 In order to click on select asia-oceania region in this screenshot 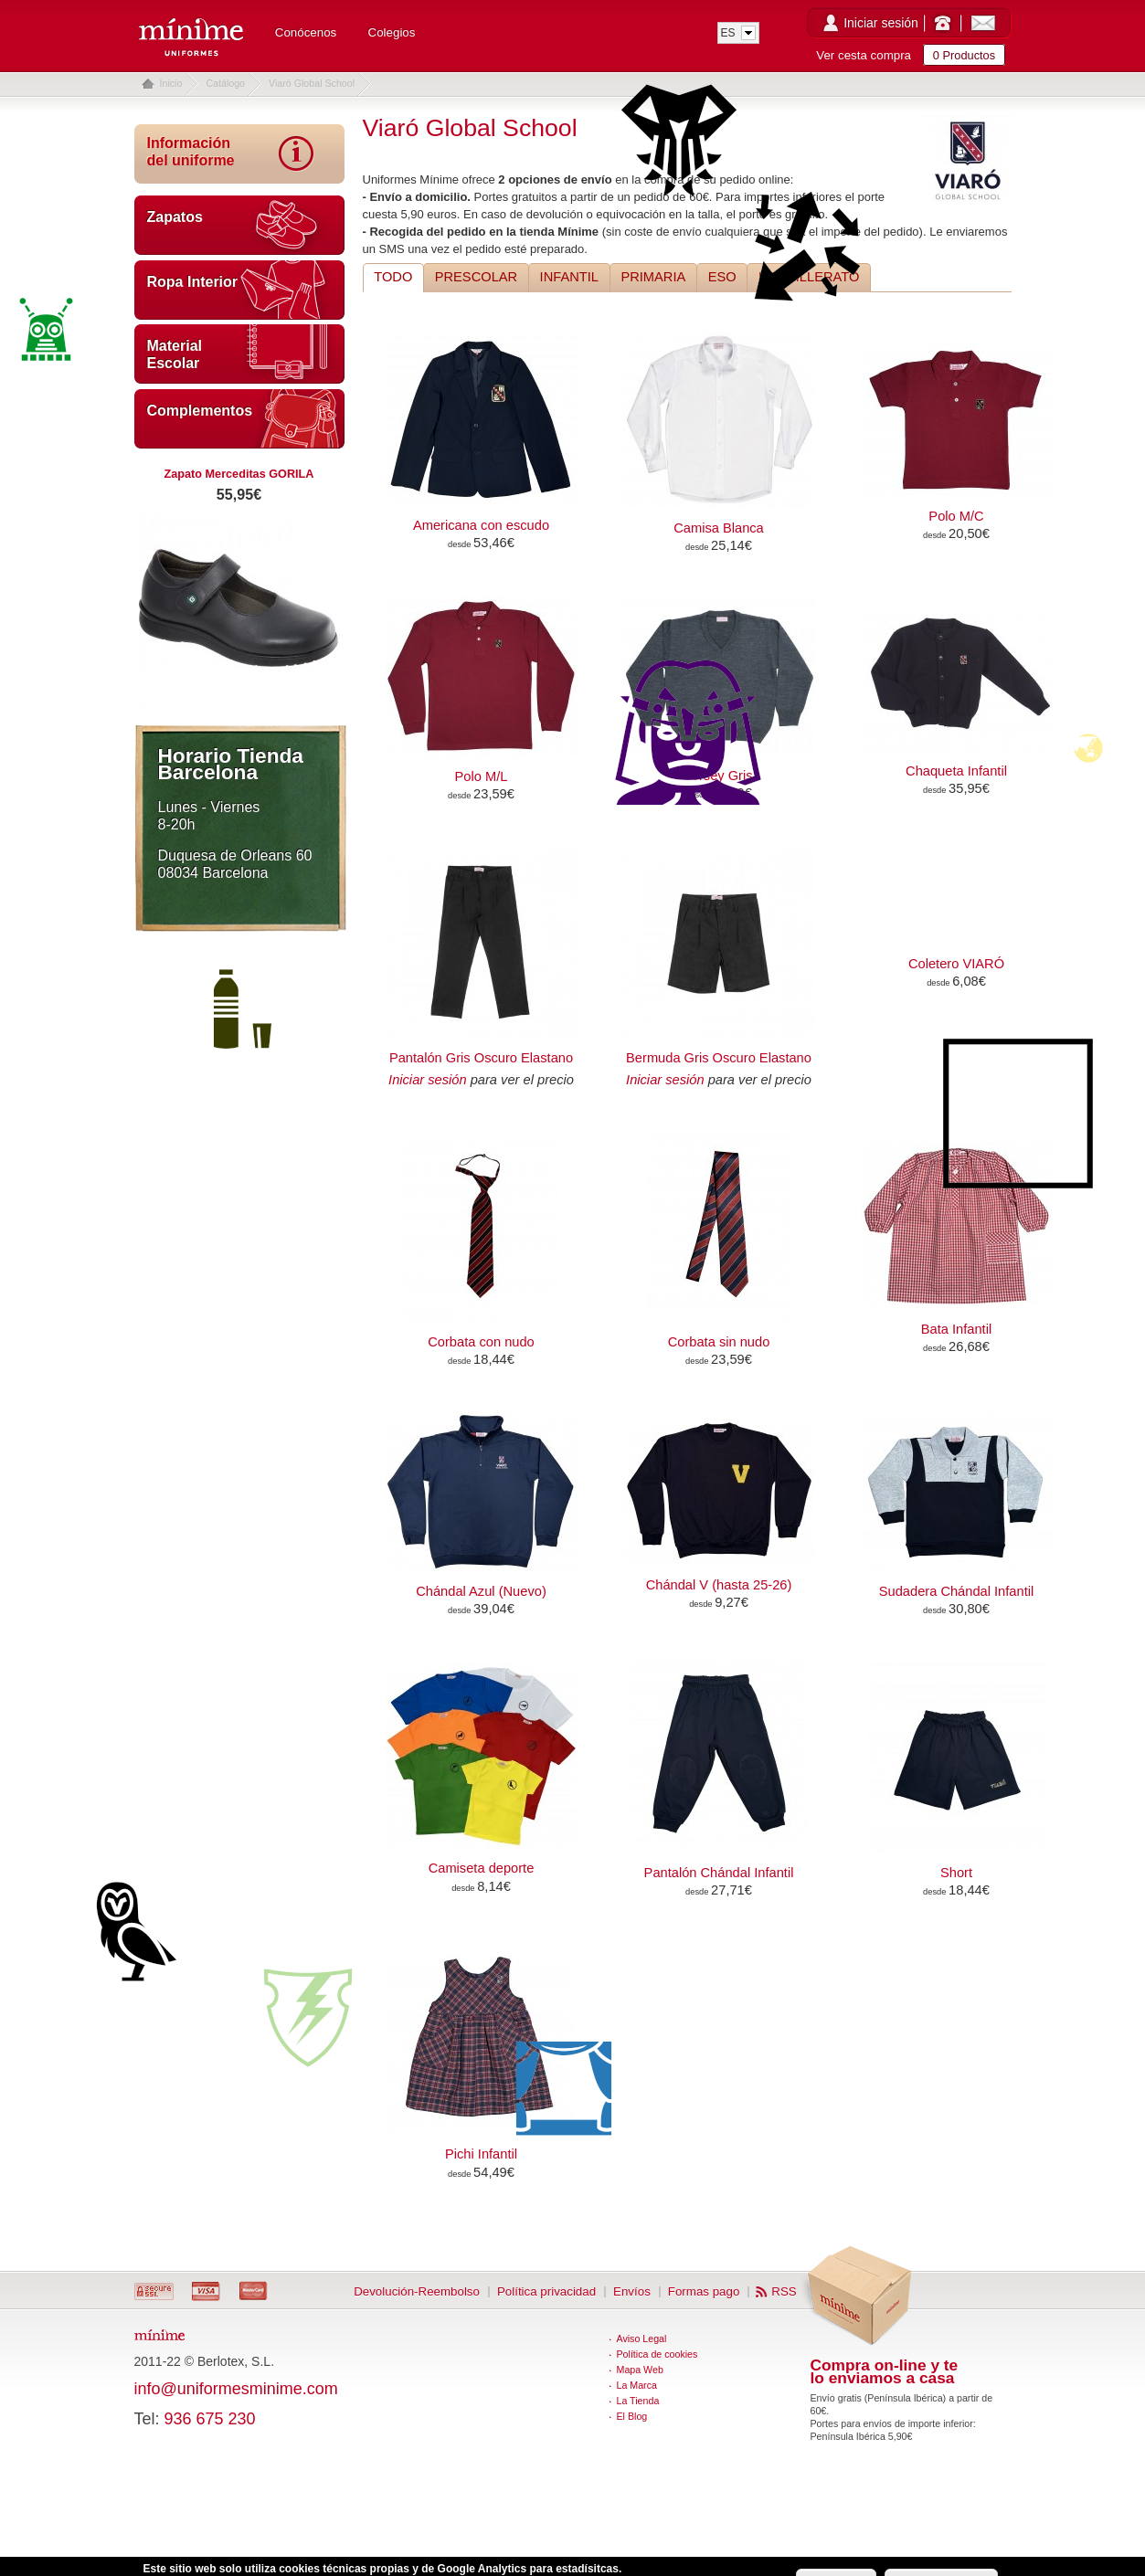, I will do `click(1088, 748)`.